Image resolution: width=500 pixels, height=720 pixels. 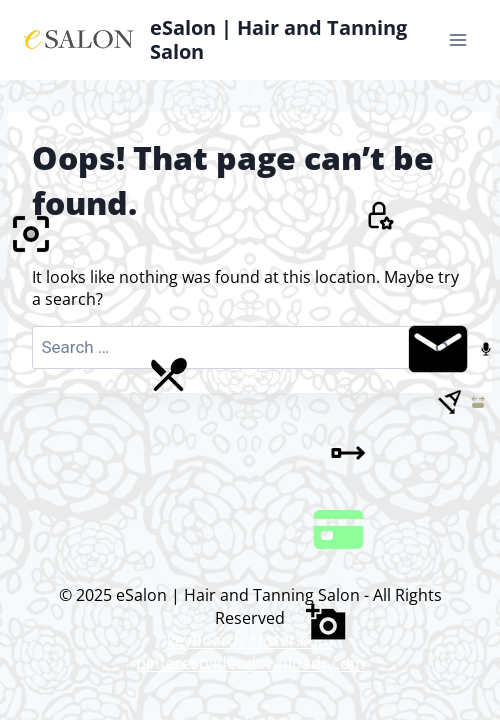 What do you see at coordinates (31, 234) in the screenshot?
I see `center focus on camera viewfinder` at bounding box center [31, 234].